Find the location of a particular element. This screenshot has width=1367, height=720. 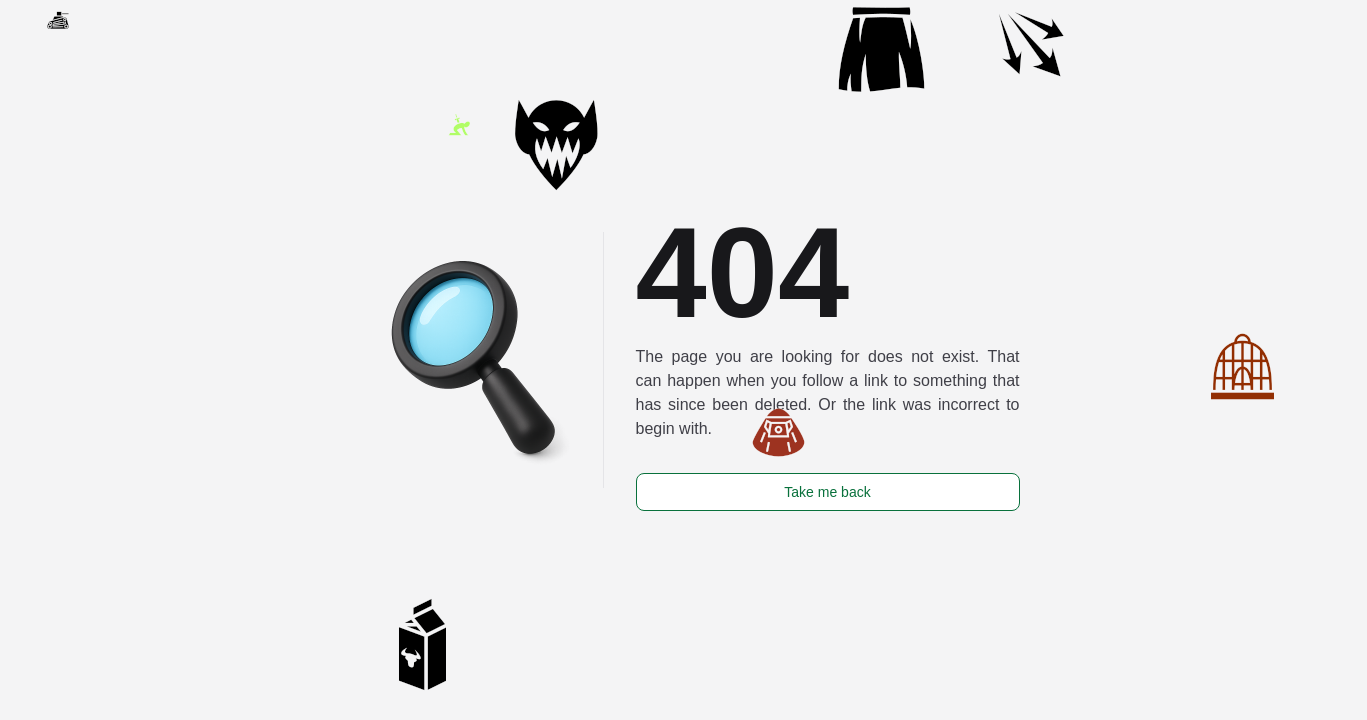

indicates an attack or strike action is located at coordinates (1031, 43).